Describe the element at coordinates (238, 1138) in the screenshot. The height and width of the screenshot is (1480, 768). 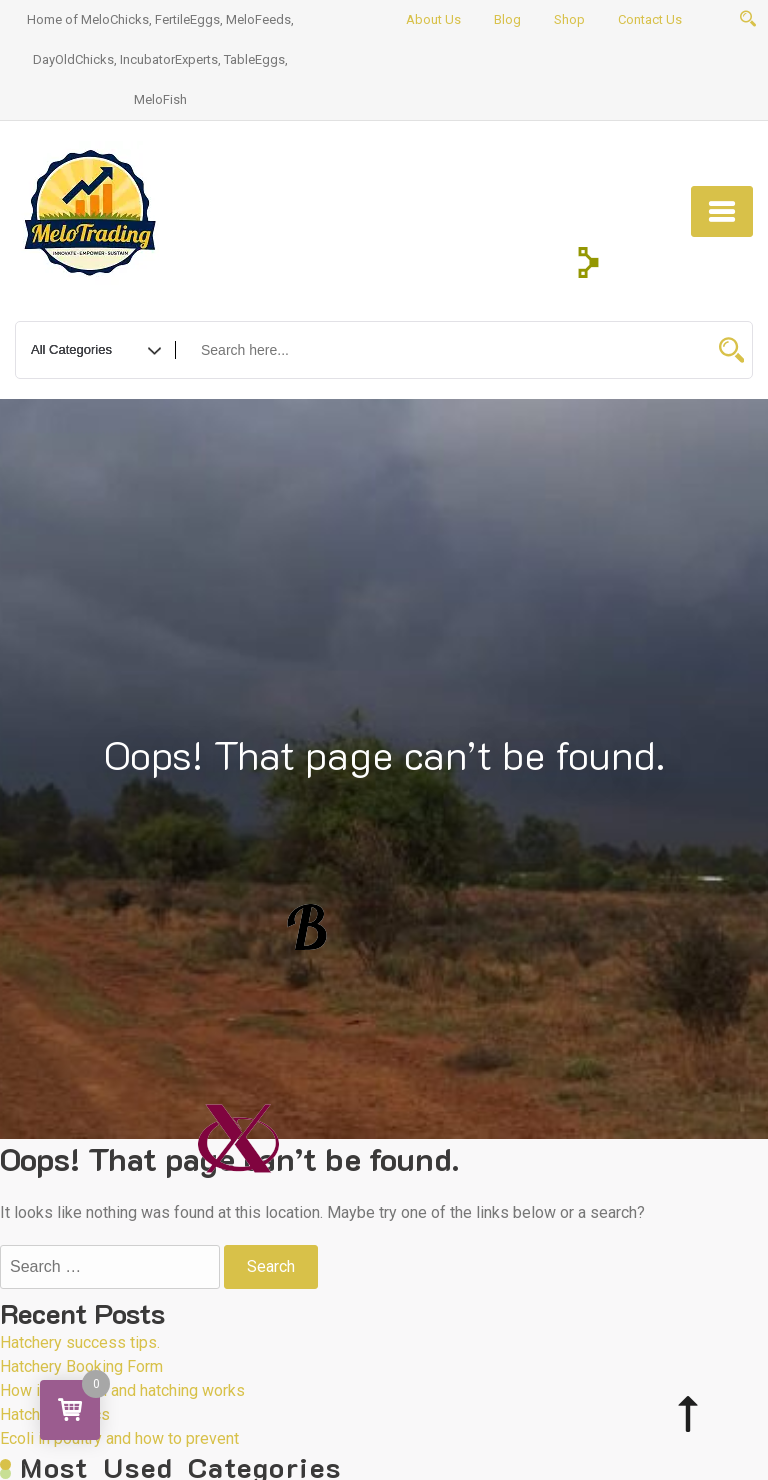
I see `link to X.Org Foundation website` at that location.